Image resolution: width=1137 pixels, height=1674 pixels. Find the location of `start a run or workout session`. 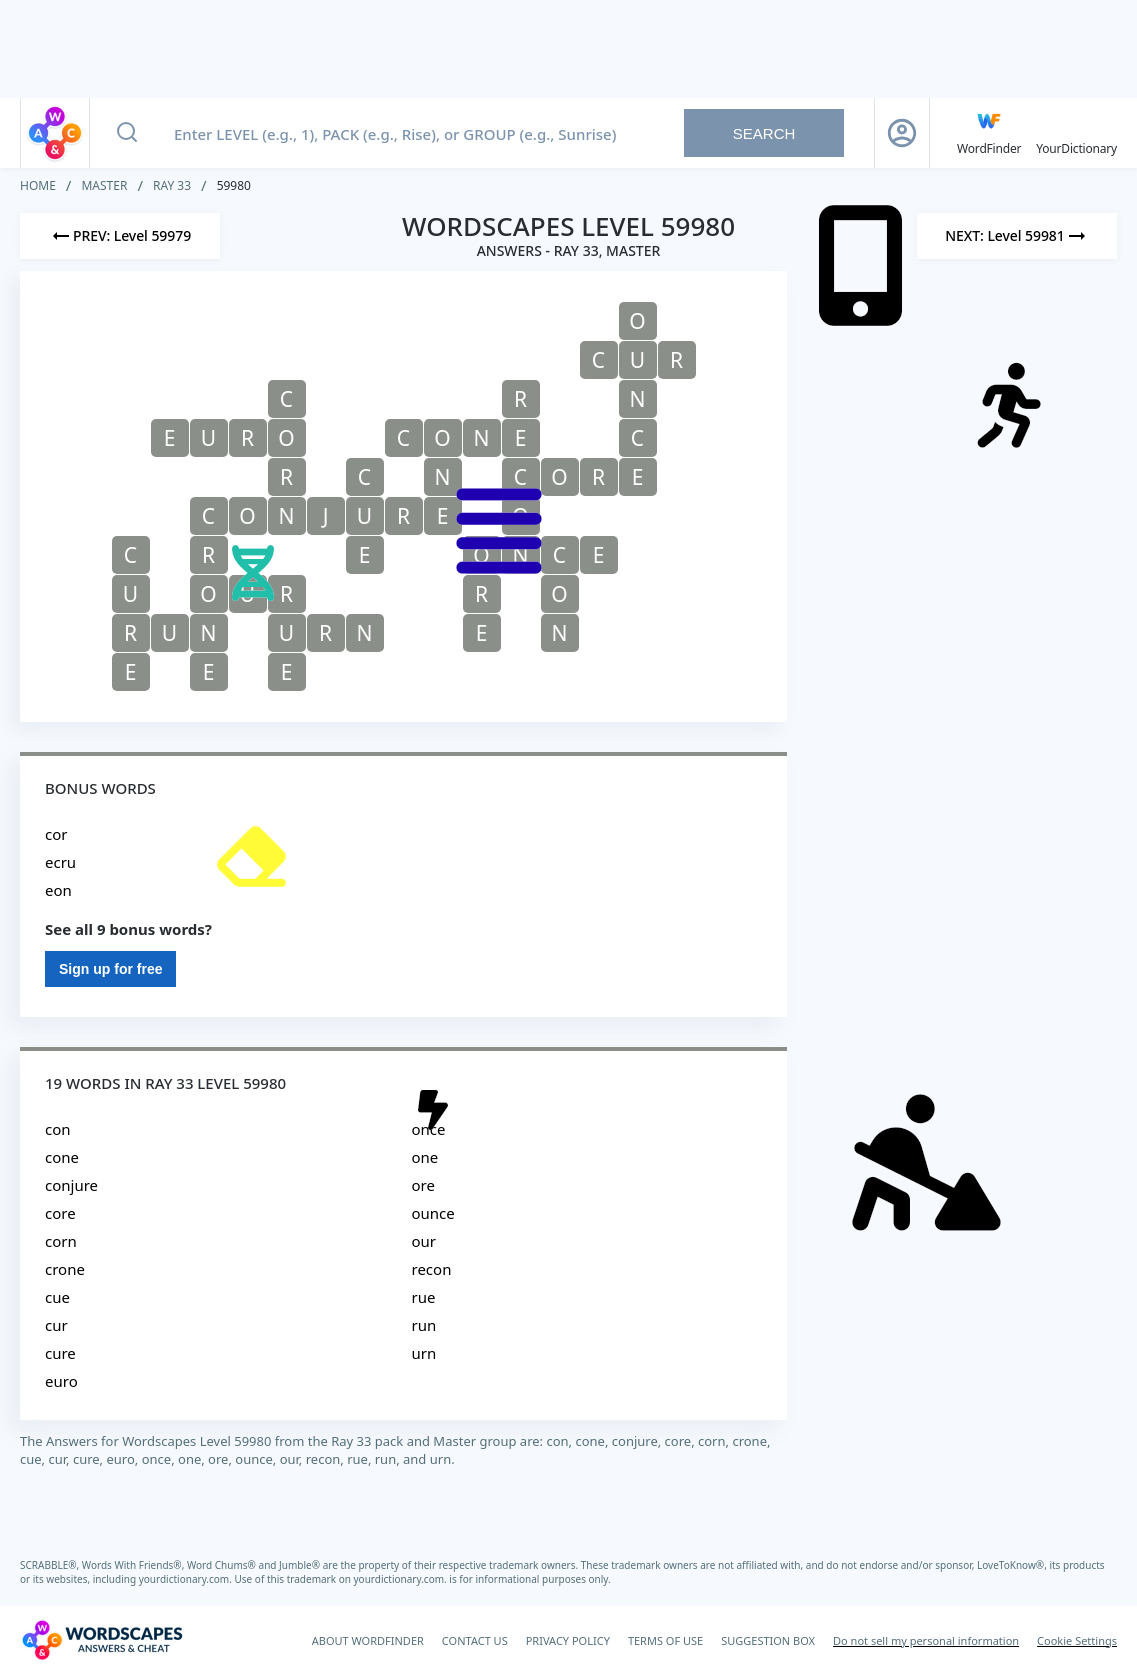

start a run or workout session is located at coordinates (1011, 406).